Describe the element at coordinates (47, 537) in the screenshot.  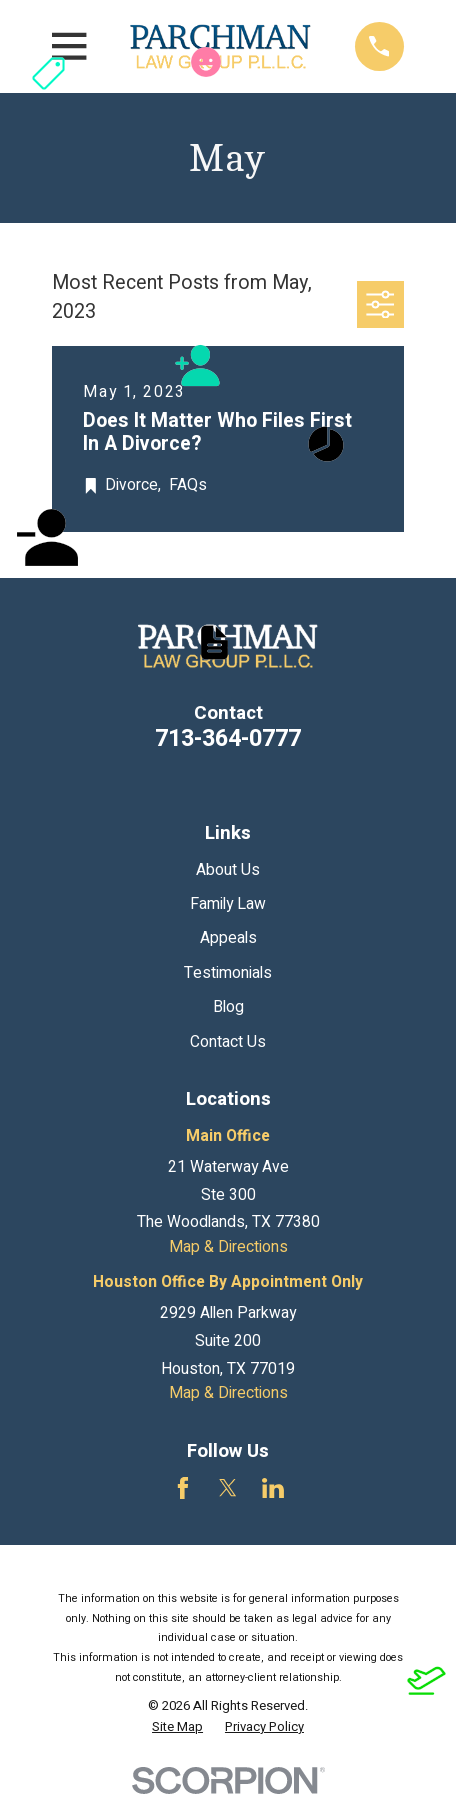
I see `remove a contact or friend` at that location.